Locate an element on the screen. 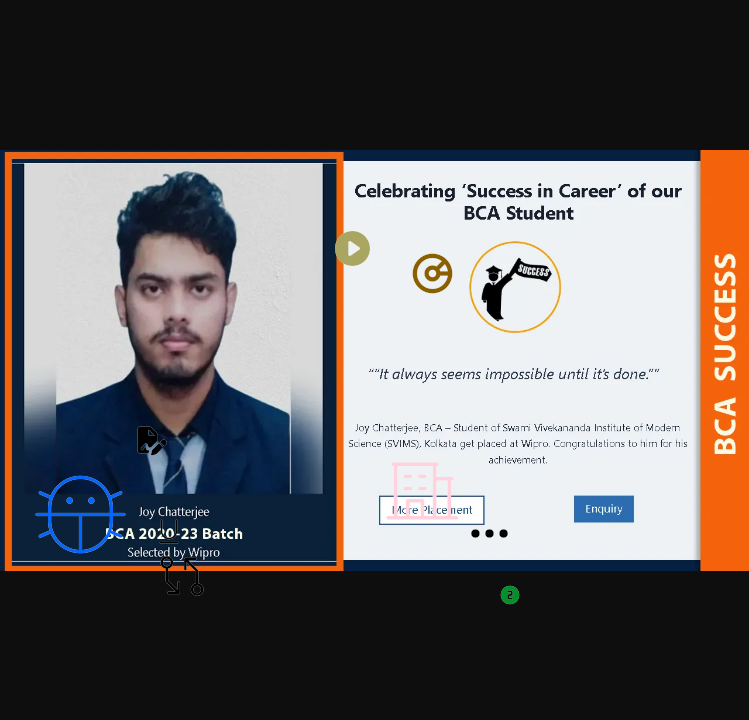 The width and height of the screenshot is (749, 720). indicates step 2 in a multi-step process is located at coordinates (510, 595).